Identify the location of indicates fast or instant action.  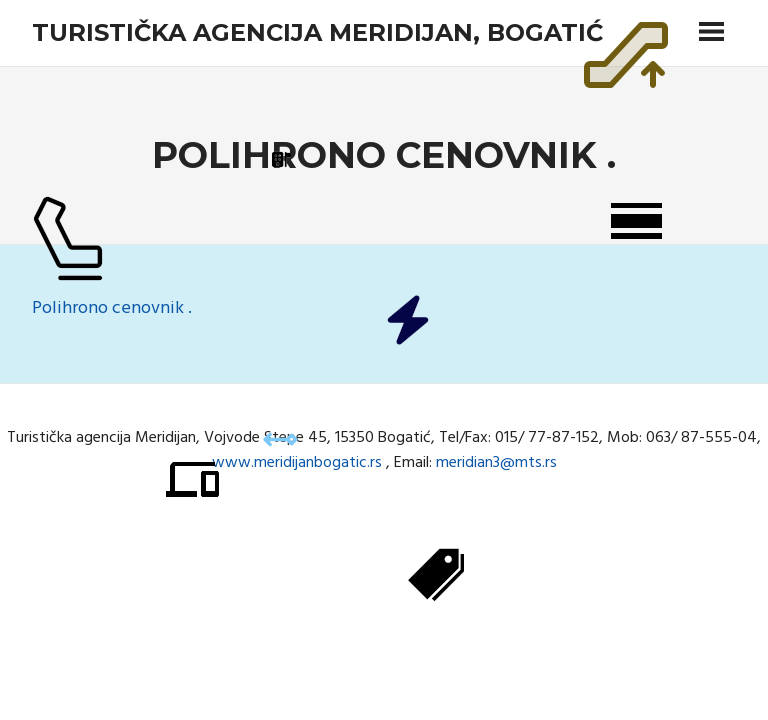
(408, 320).